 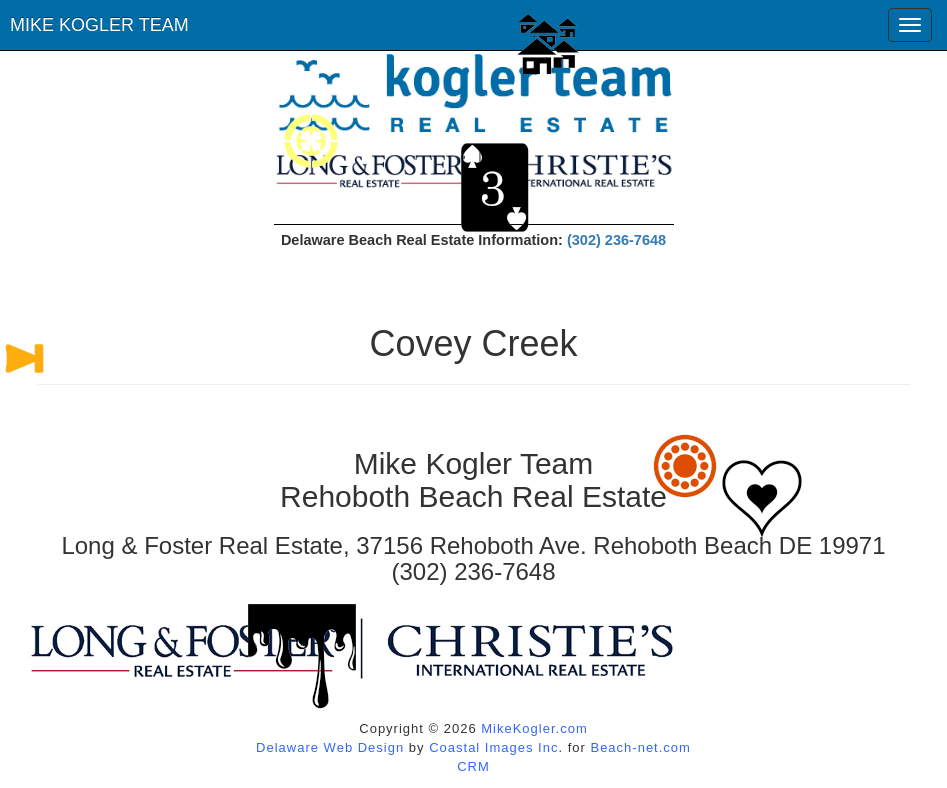 What do you see at coordinates (685, 466) in the screenshot?
I see `rotary dial or vintage phone interface` at bounding box center [685, 466].